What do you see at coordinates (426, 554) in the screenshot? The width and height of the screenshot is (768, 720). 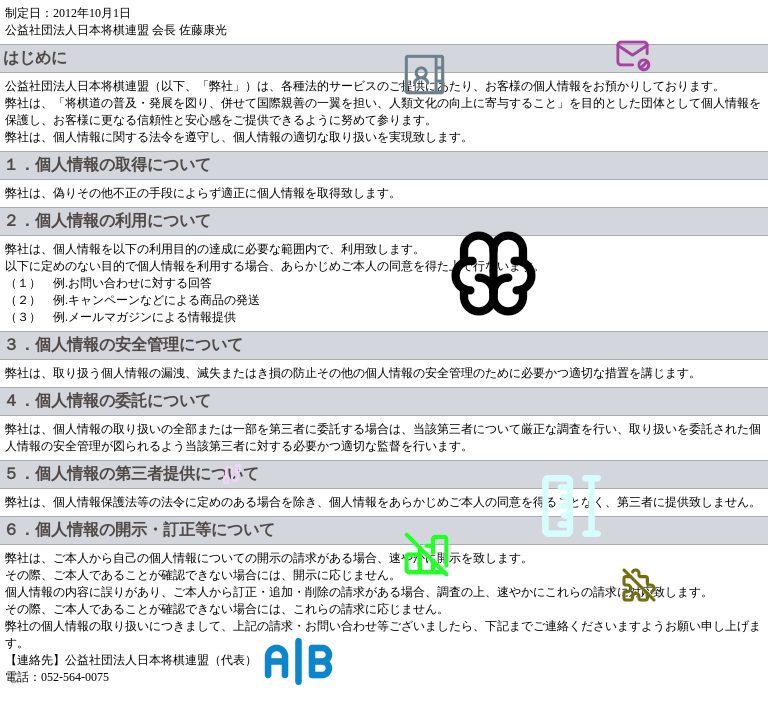 I see `disable chart or analytics view` at bounding box center [426, 554].